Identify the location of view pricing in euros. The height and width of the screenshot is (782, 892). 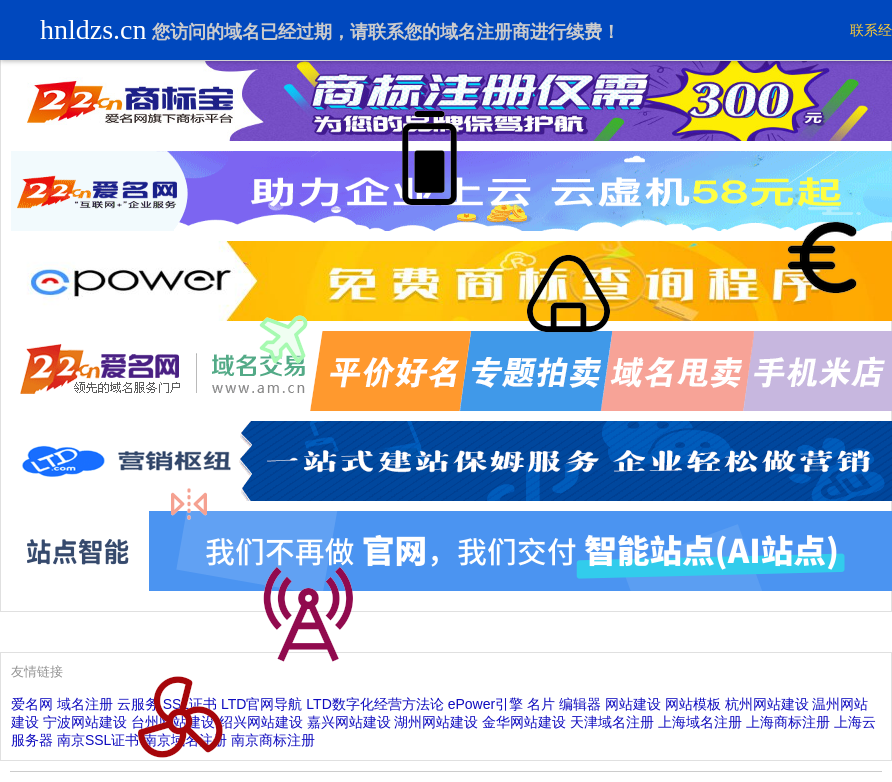
(823, 257).